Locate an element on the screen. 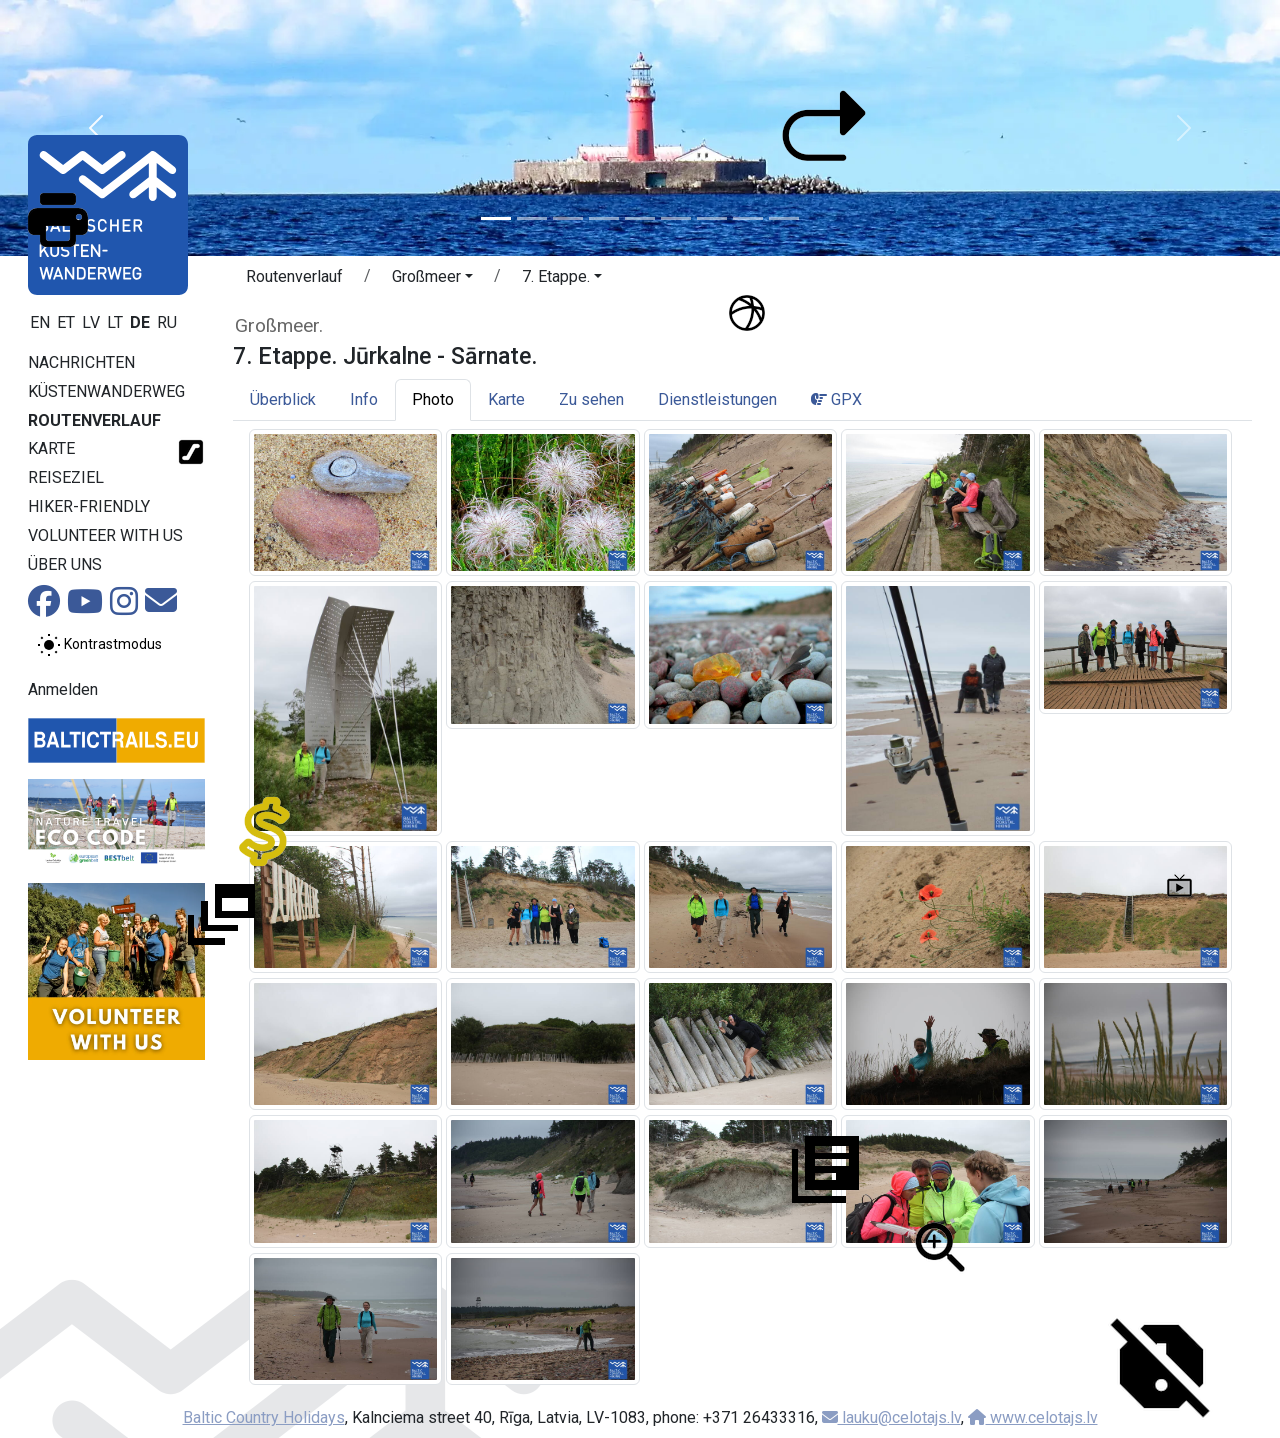 The height and width of the screenshot is (1438, 1280). disable content reporting is located at coordinates (1161, 1366).